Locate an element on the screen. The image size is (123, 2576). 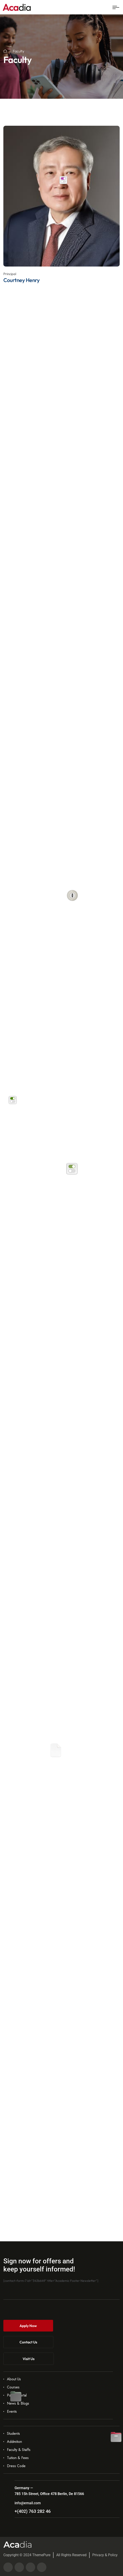
open the file manager application is located at coordinates (116, 2437).